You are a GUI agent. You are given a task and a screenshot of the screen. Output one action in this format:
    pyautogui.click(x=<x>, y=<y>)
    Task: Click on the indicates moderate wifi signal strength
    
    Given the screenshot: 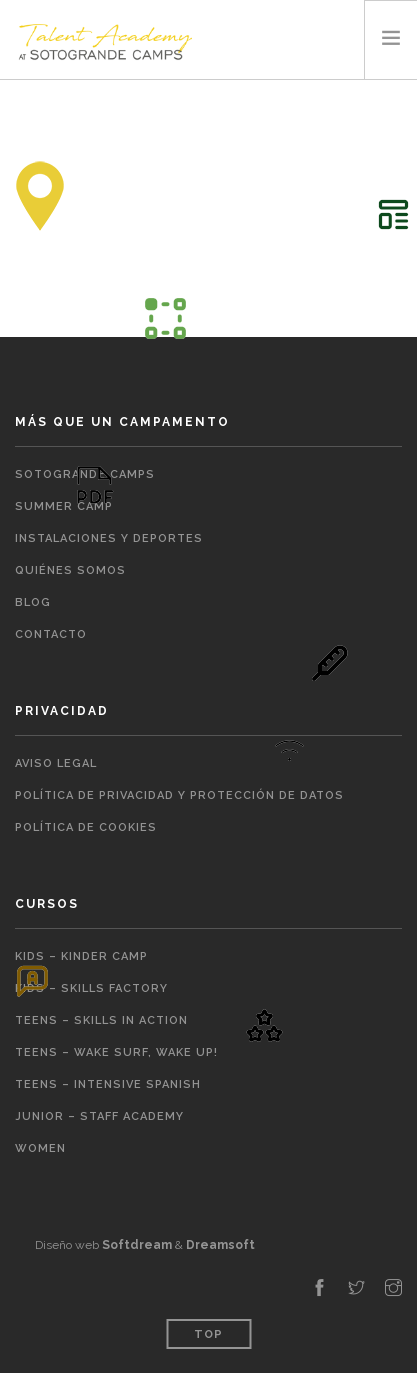 What is the action you would take?
    pyautogui.click(x=289, y=745)
    